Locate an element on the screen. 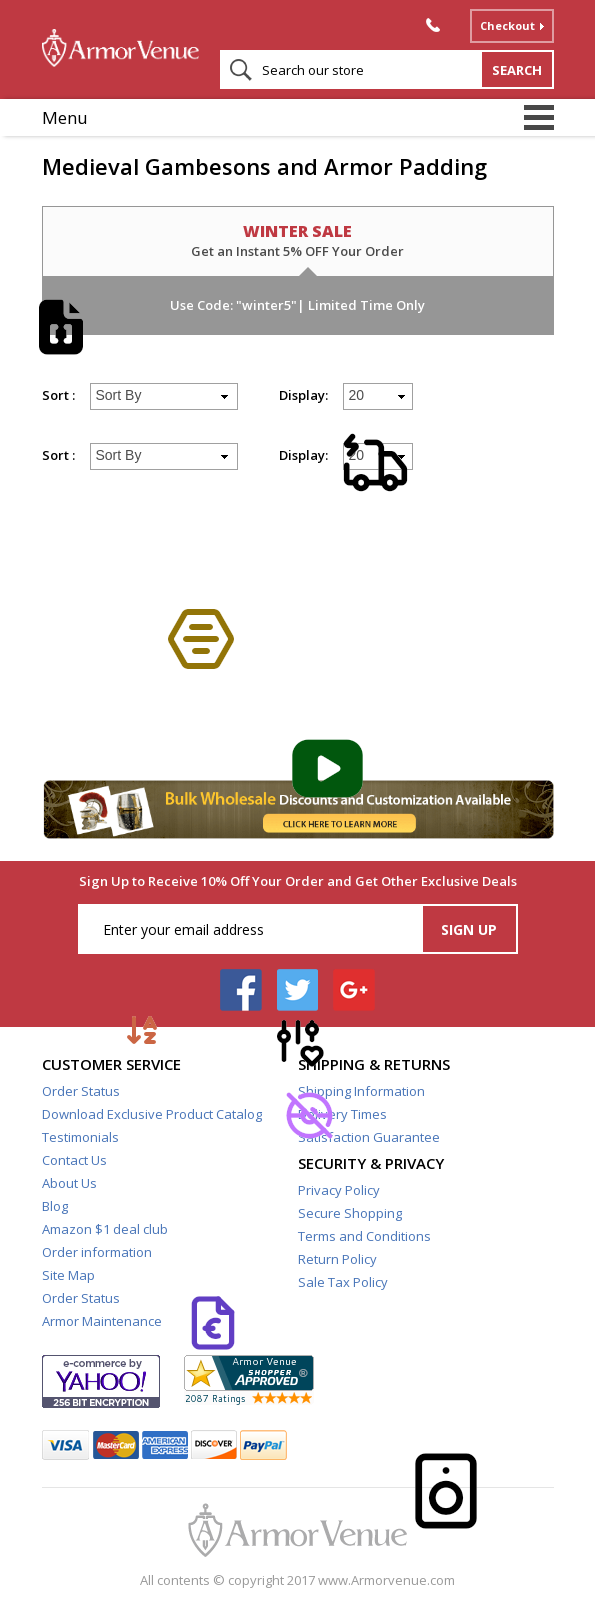  customize favorite or liked item settings is located at coordinates (298, 1041).